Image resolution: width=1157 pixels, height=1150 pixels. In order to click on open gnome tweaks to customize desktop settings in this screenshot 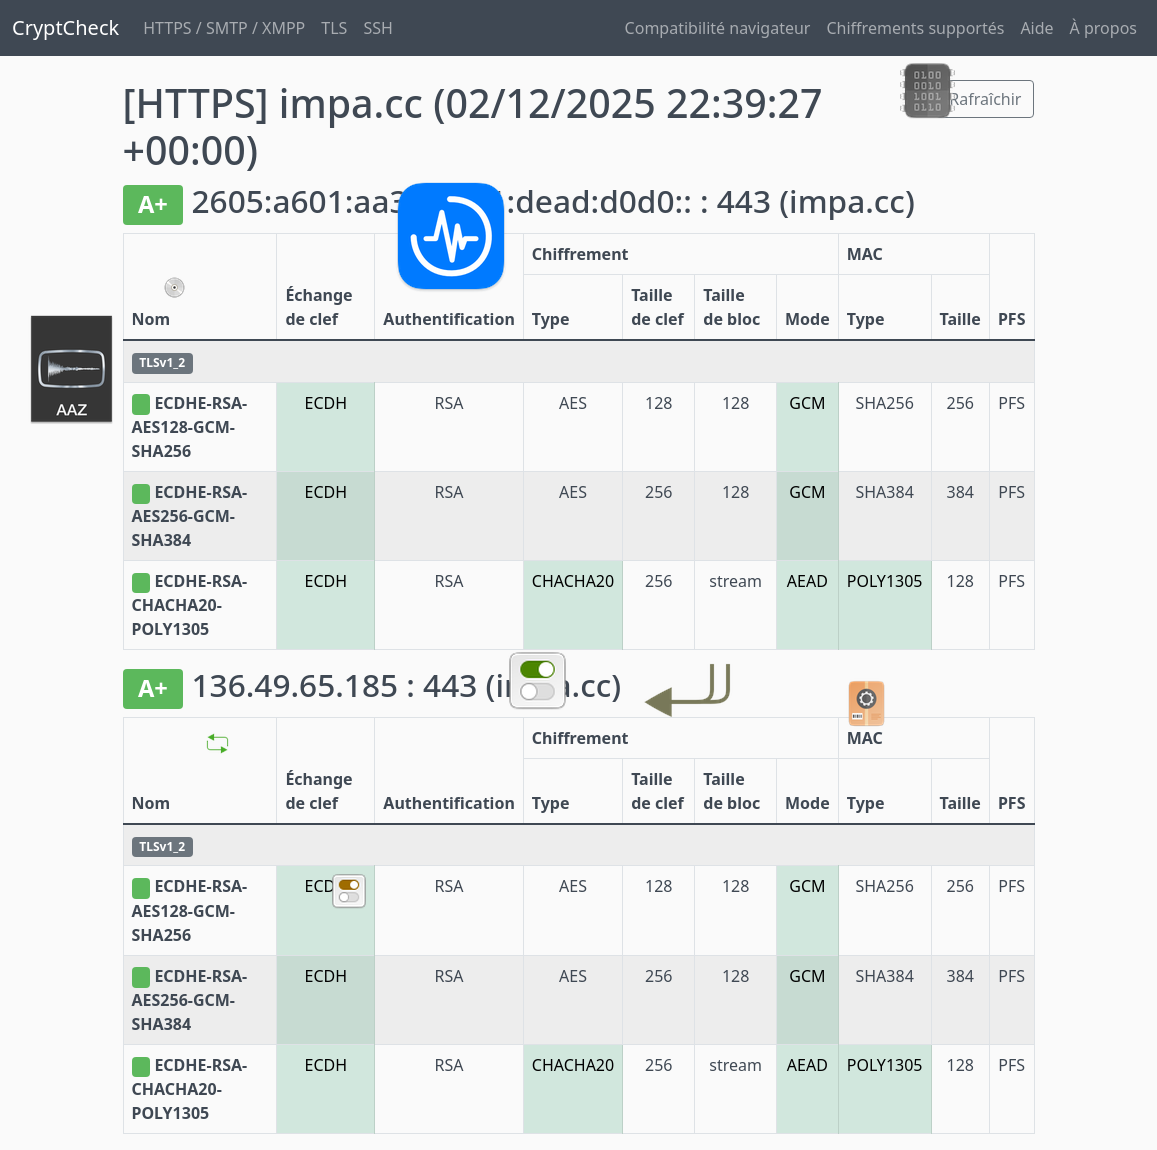, I will do `click(537, 680)`.